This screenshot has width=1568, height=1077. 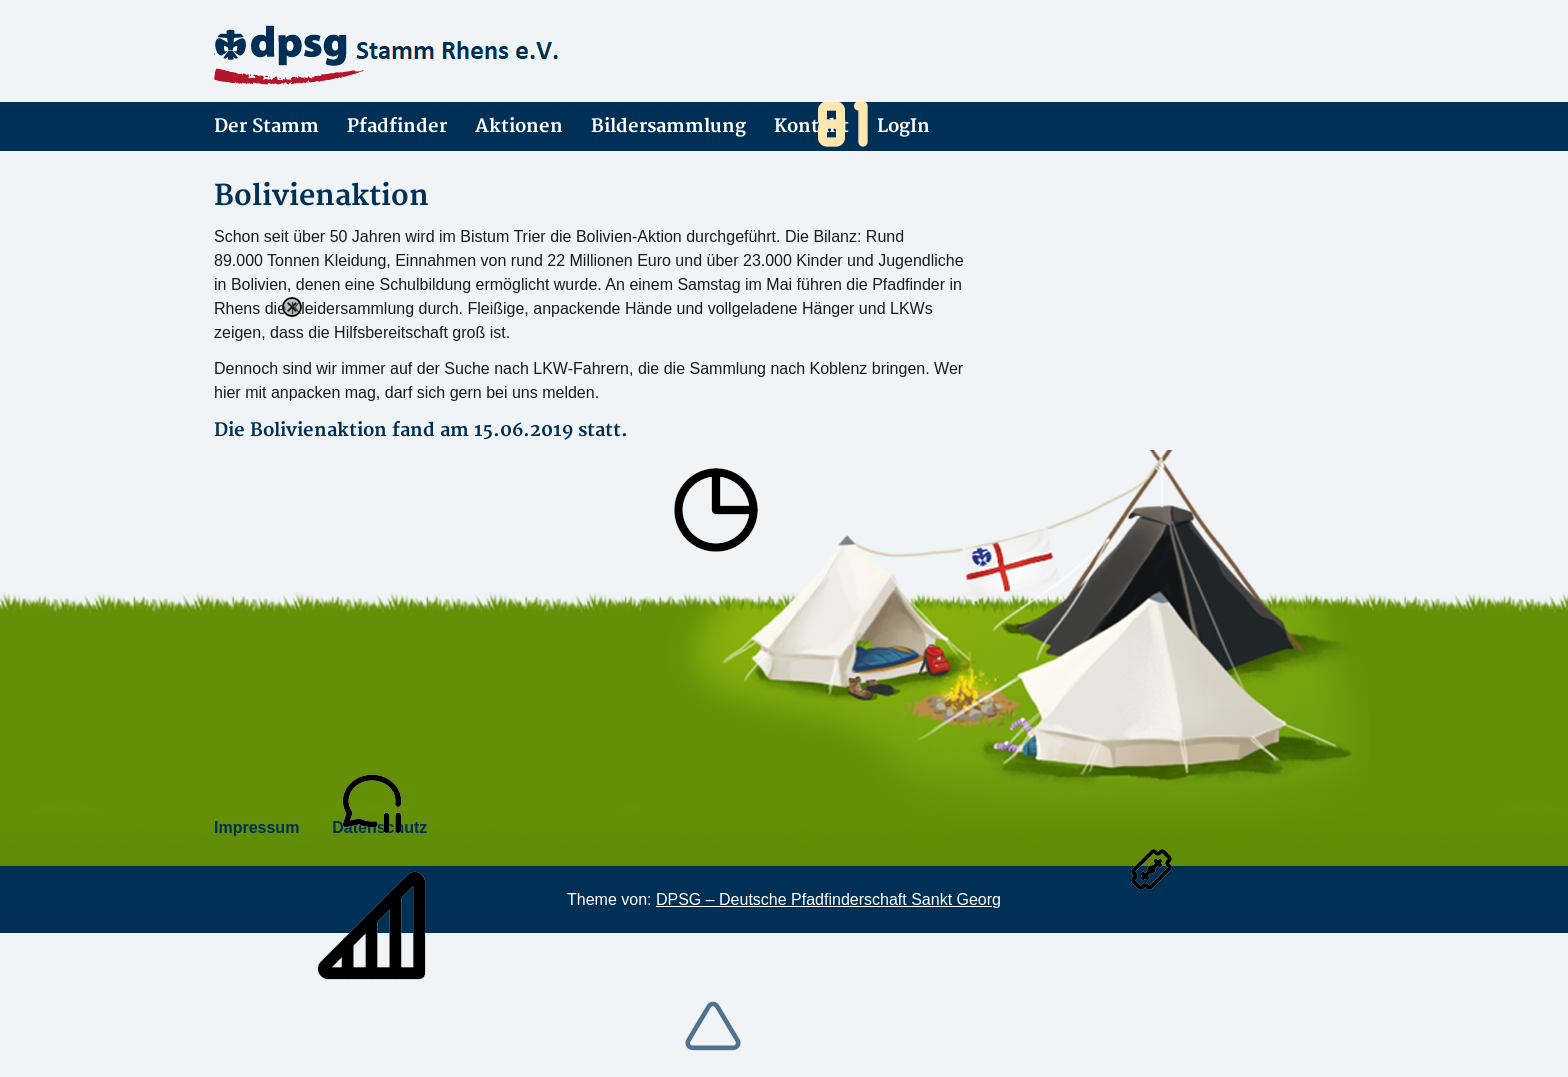 What do you see at coordinates (371, 925) in the screenshot?
I see `indicates full cellular signal strength` at bounding box center [371, 925].